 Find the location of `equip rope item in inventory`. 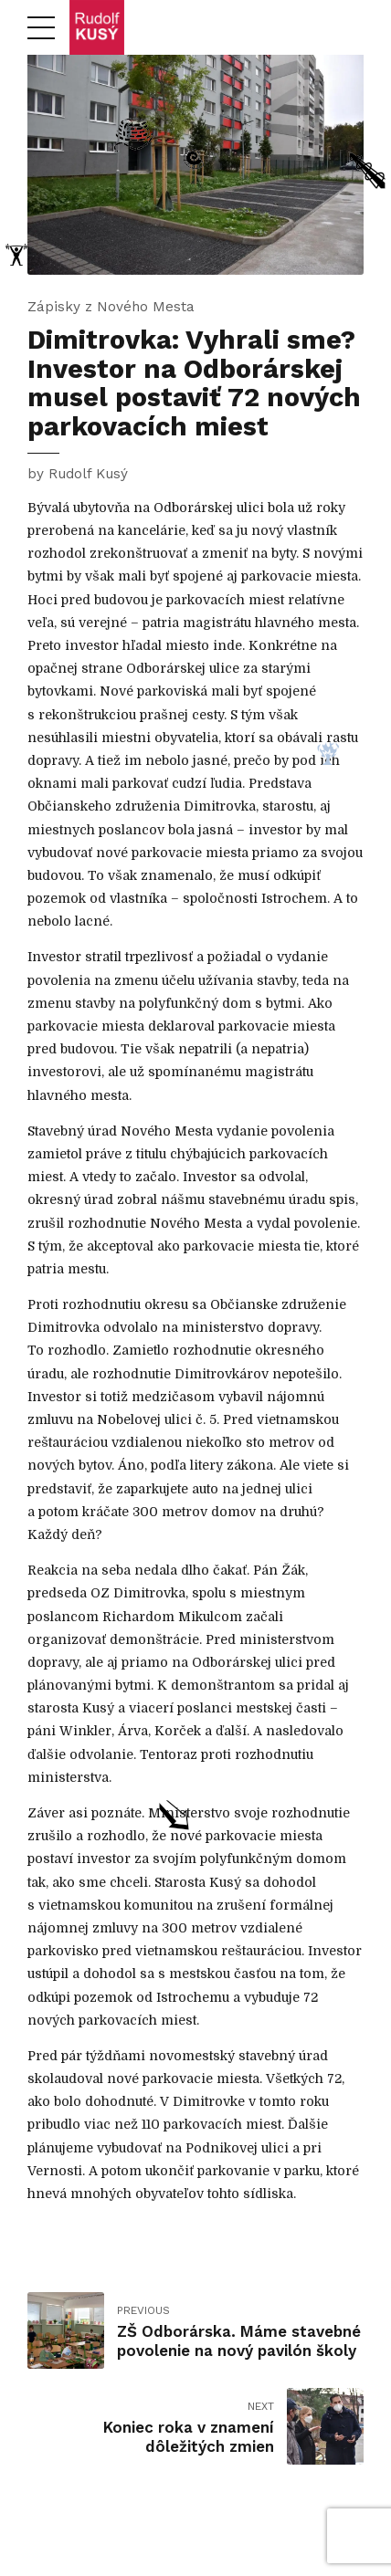

equip rope item in inventory is located at coordinates (133, 135).